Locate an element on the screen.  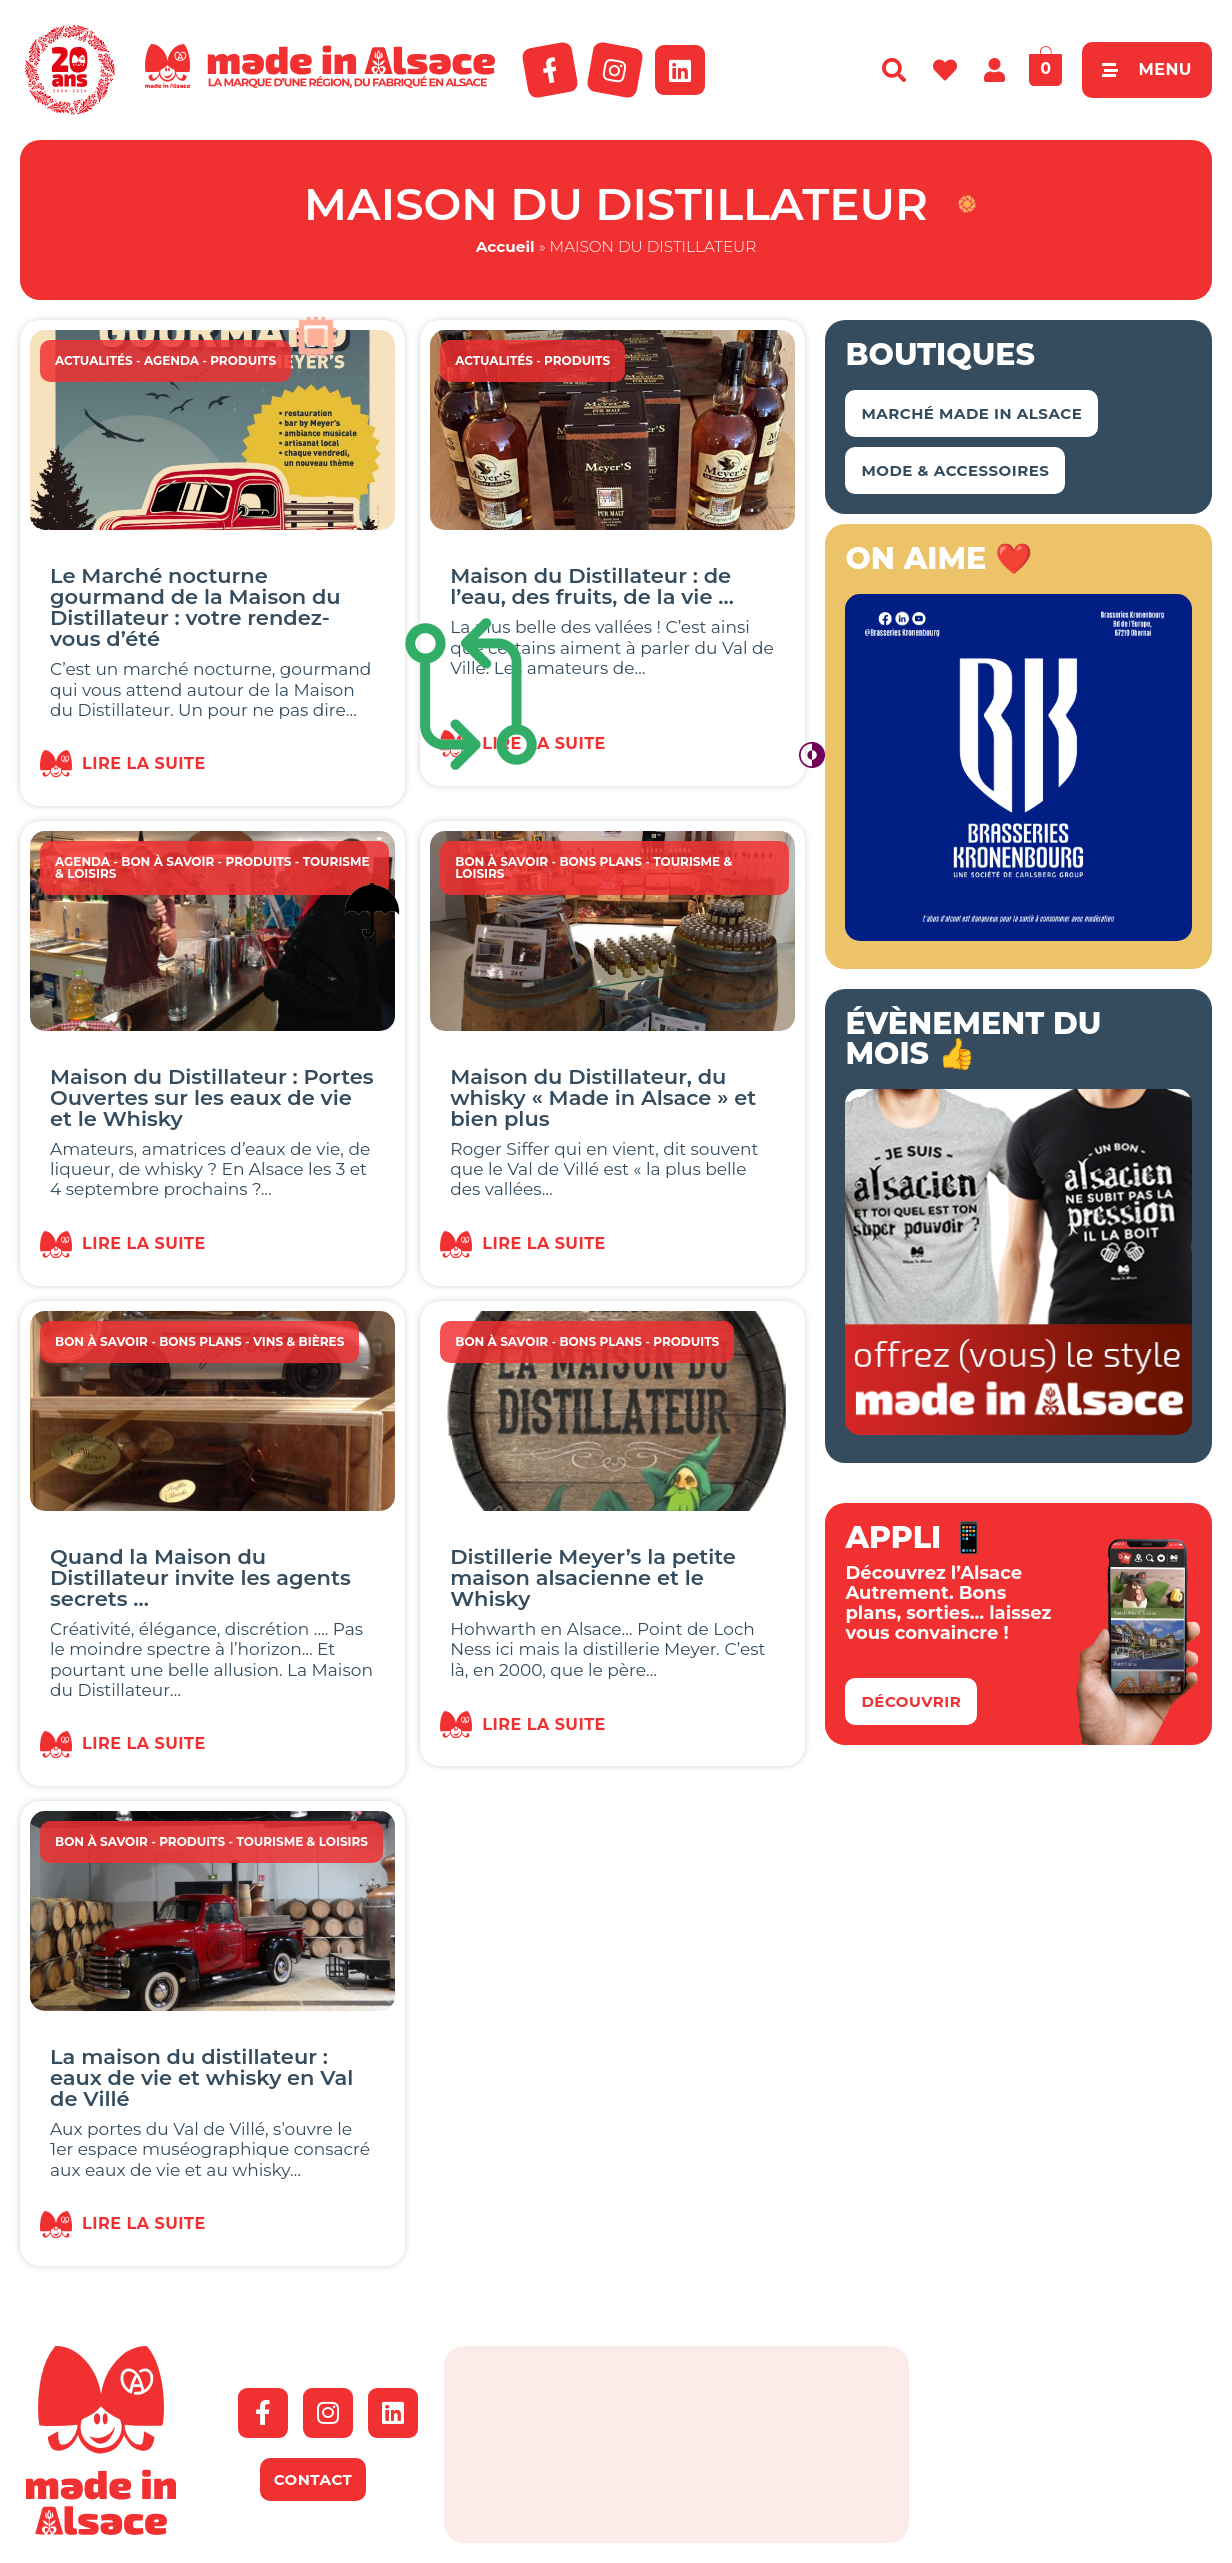
compare branches or code versions is located at coordinates (471, 694).